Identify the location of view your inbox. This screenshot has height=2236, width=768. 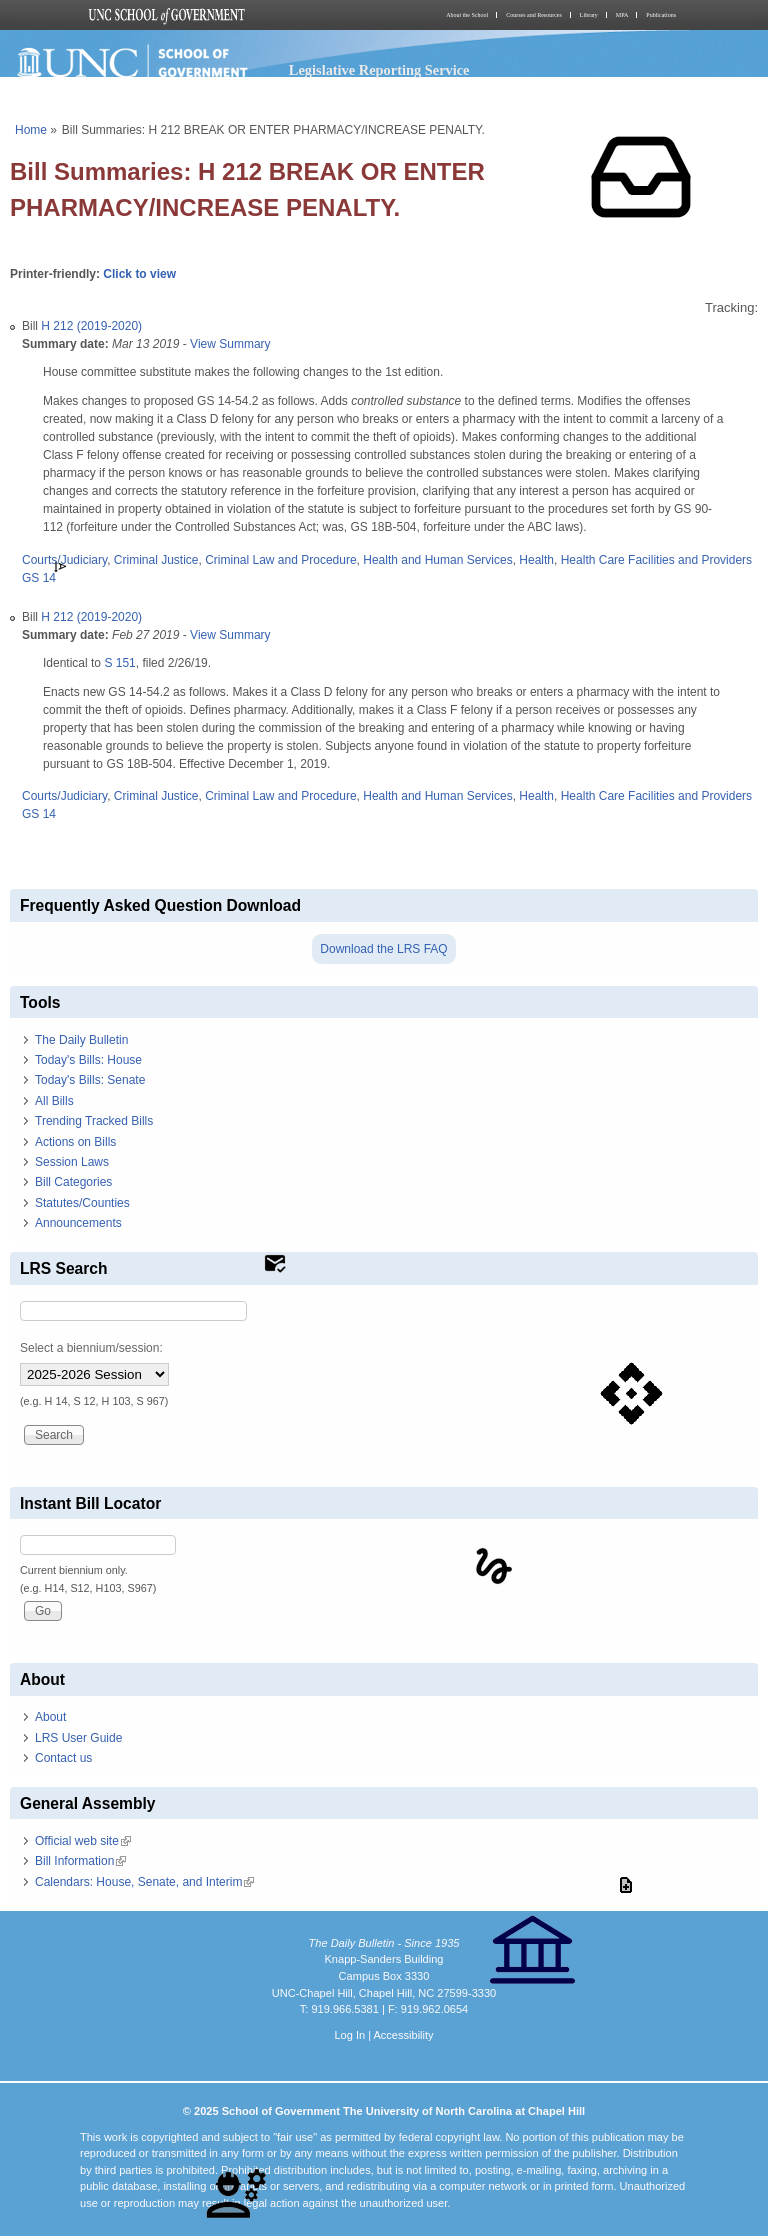
(641, 177).